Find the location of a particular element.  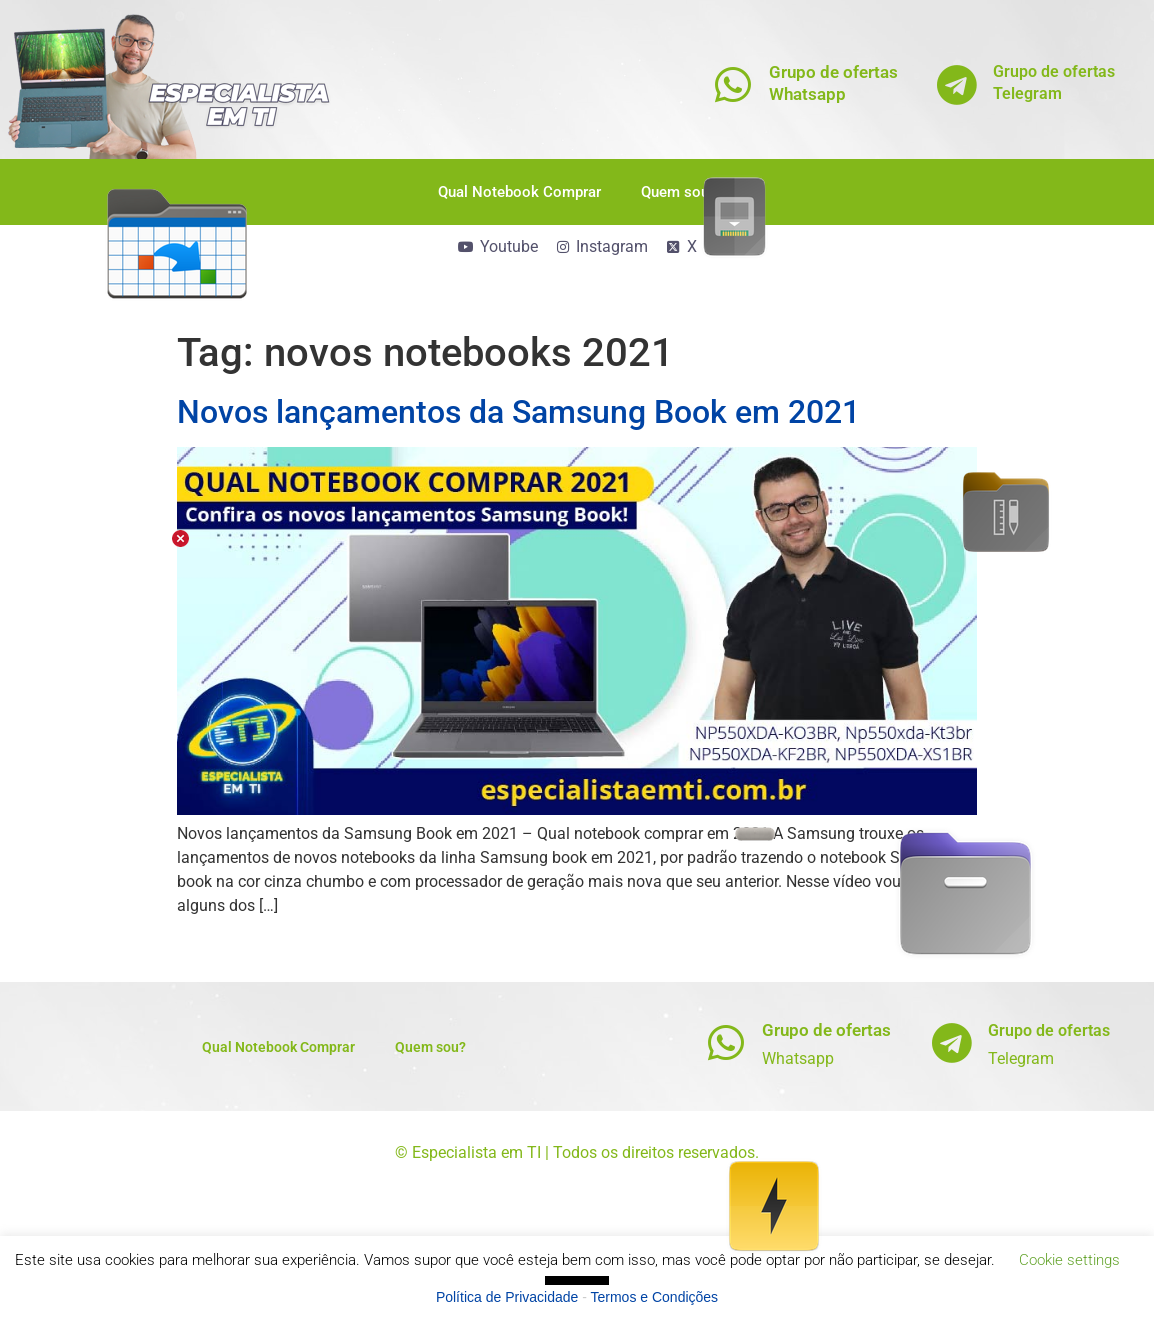

open templates folder is located at coordinates (1006, 512).